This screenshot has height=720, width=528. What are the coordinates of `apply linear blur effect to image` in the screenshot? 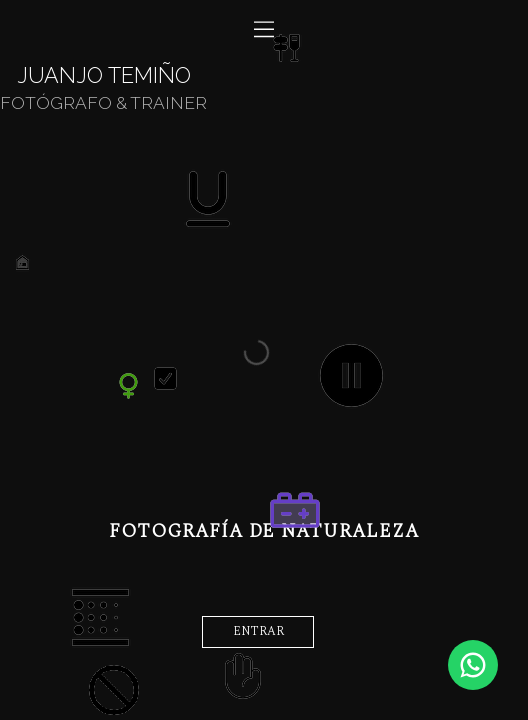 It's located at (100, 617).